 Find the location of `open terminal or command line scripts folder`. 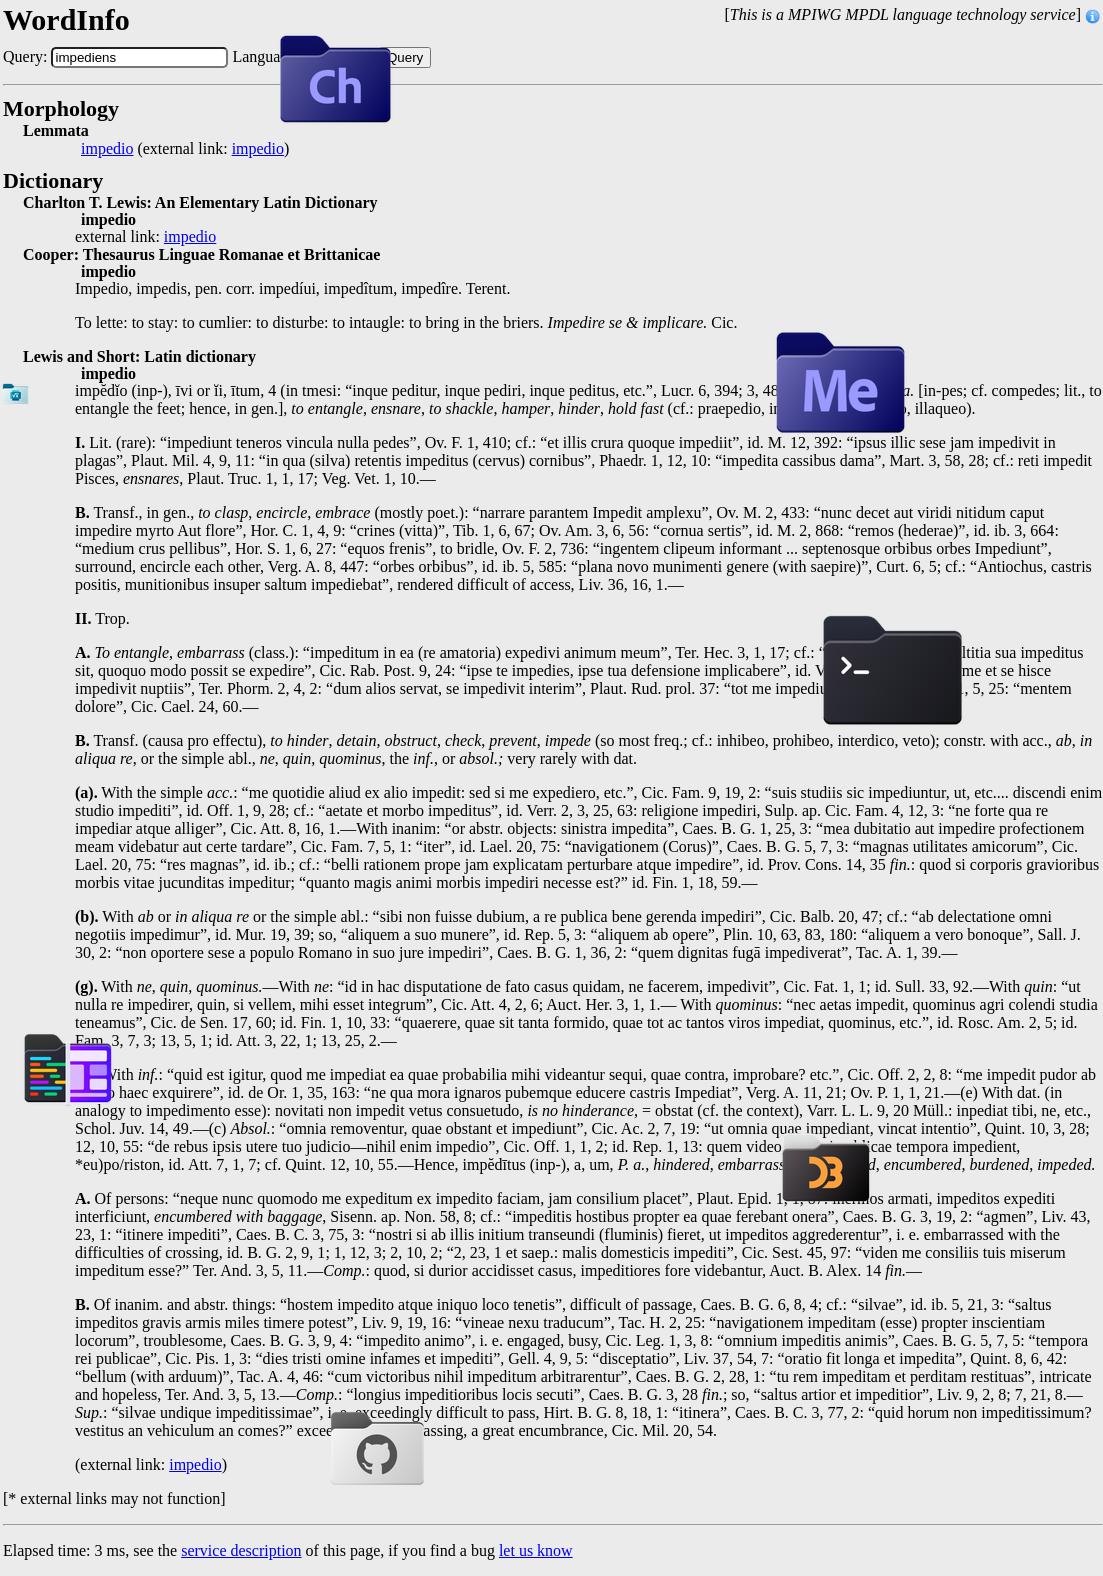

open terminal or command line scripts folder is located at coordinates (892, 674).